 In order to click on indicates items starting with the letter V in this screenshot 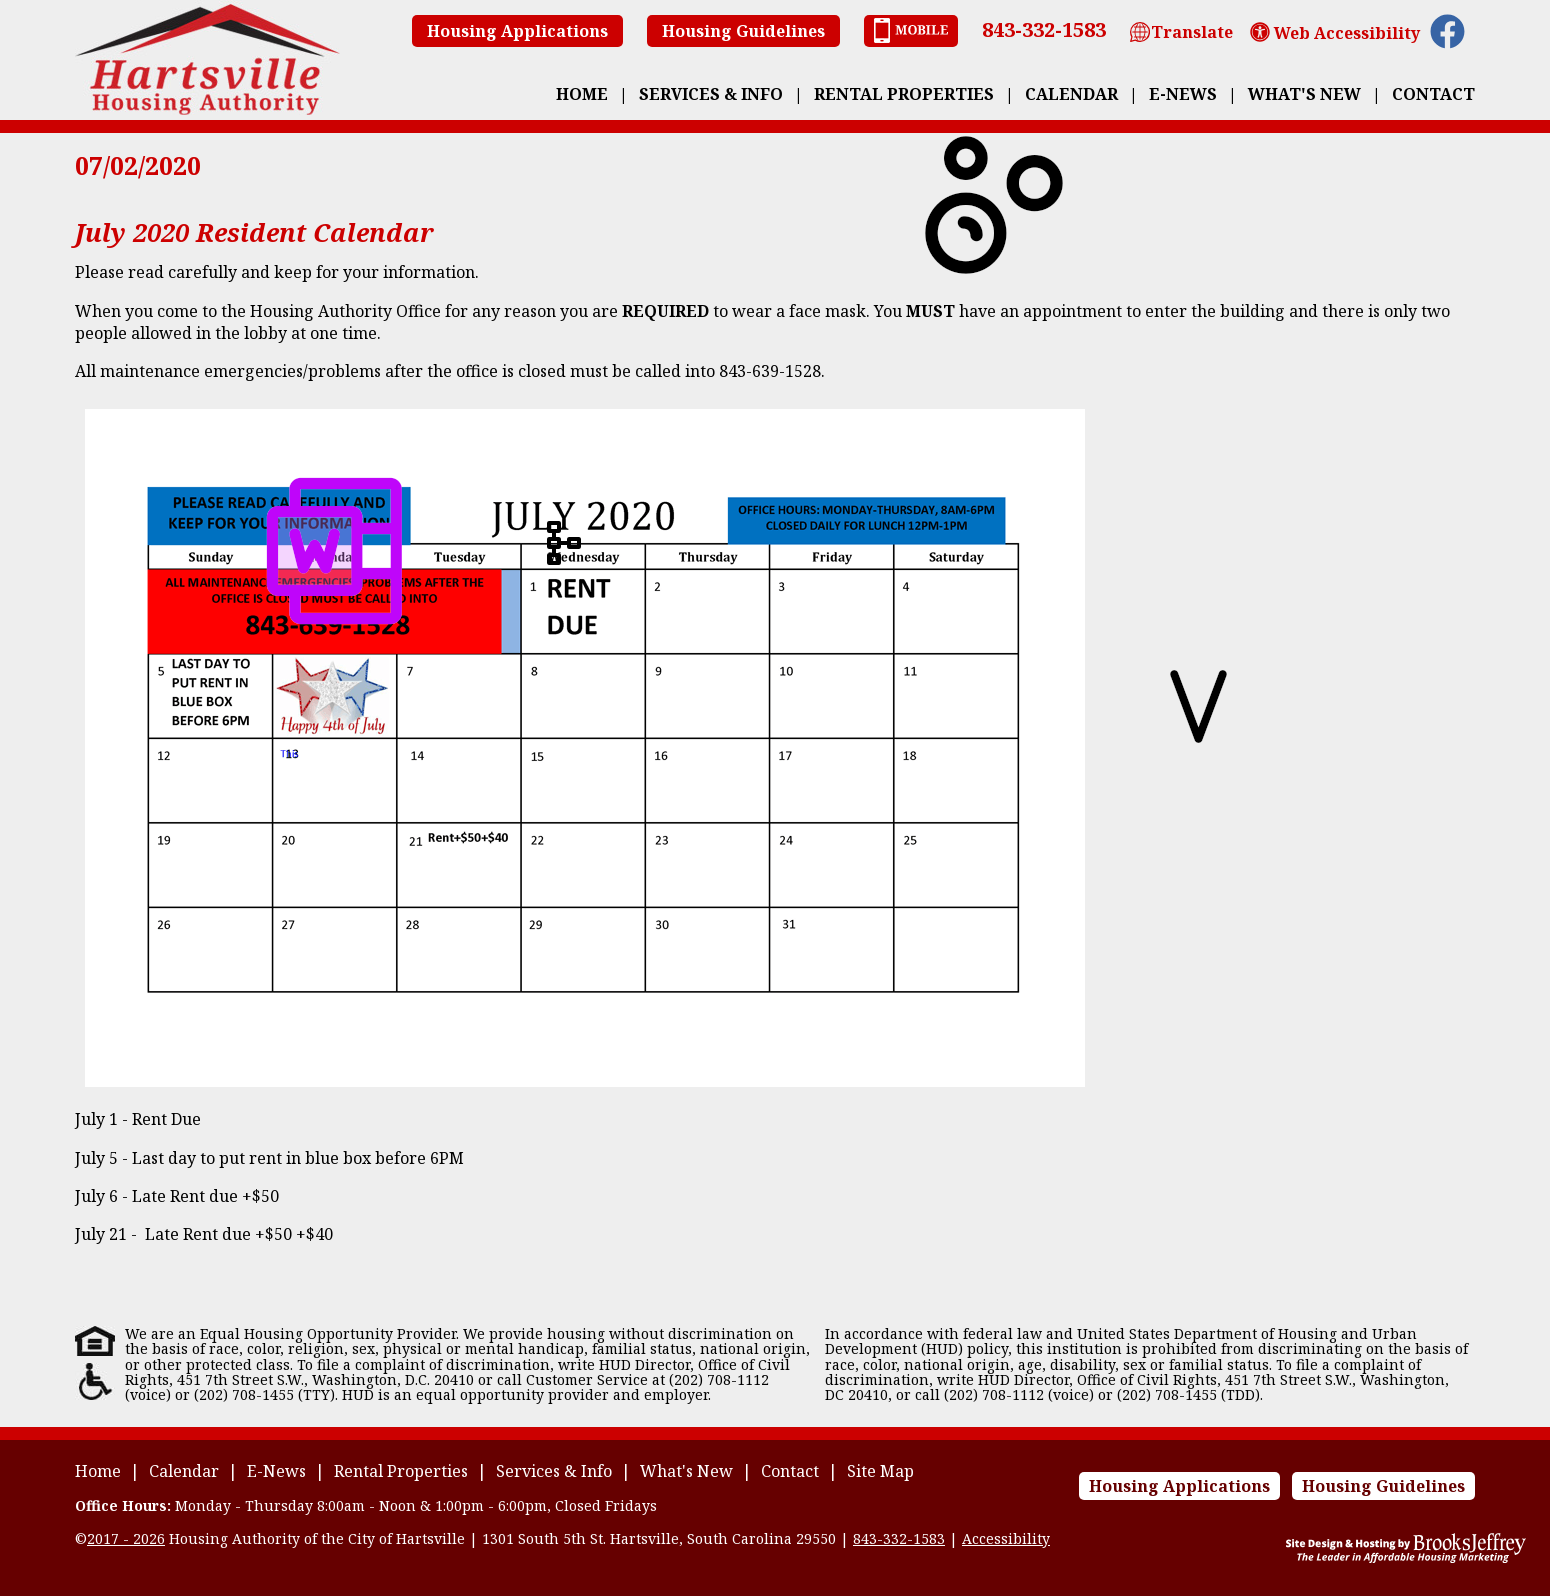, I will do `click(1198, 706)`.